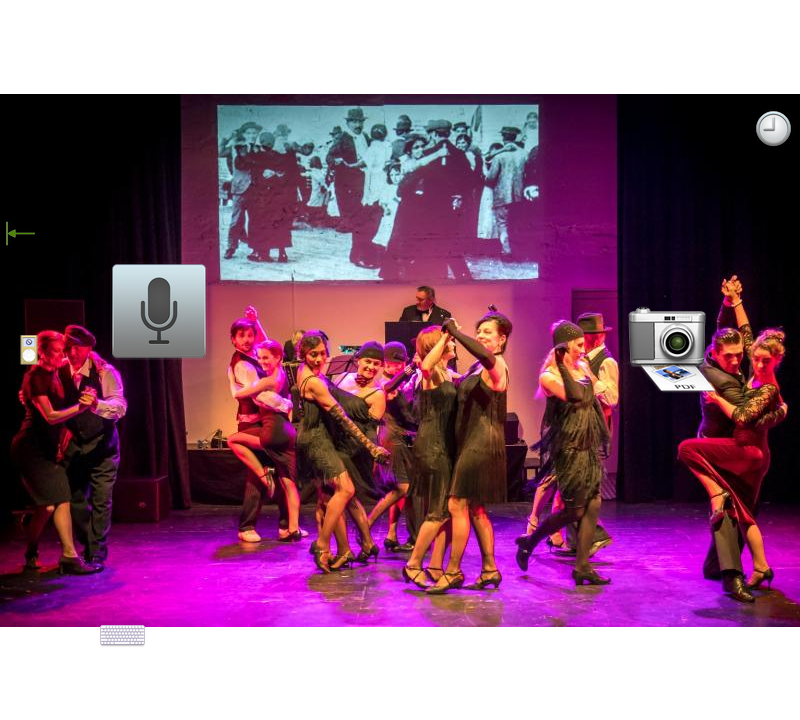  What do you see at coordinates (773, 128) in the screenshot?
I see `view recently accessed files` at bounding box center [773, 128].